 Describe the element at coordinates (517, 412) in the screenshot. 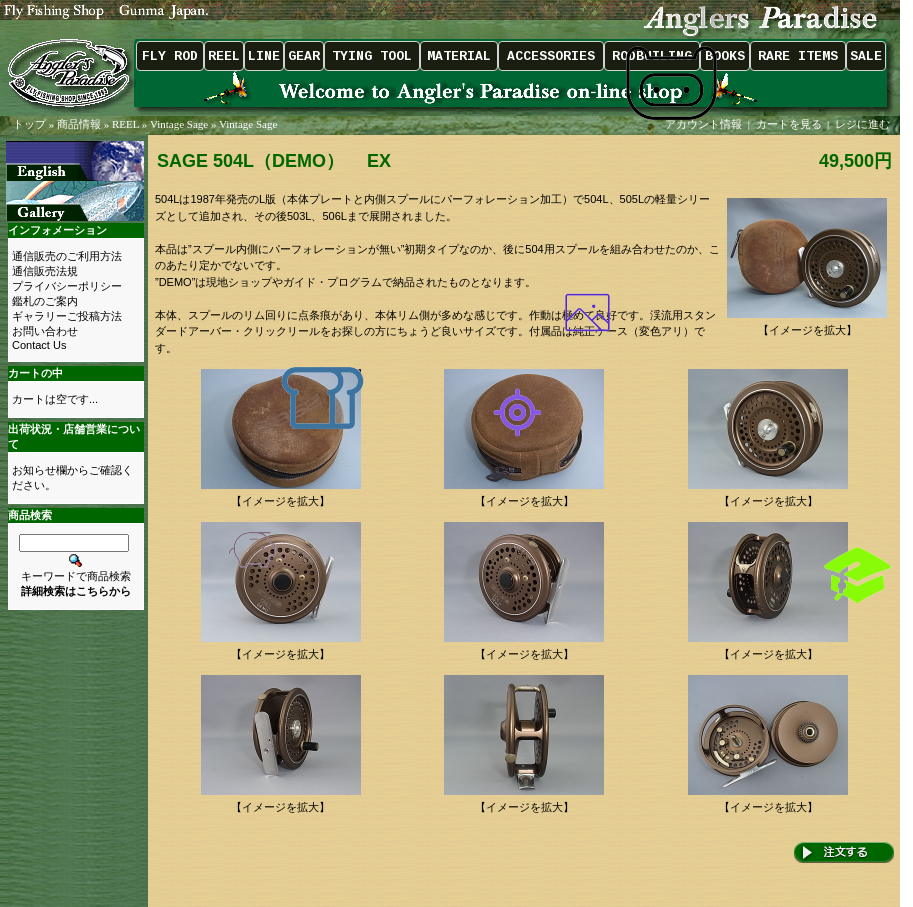

I see `center map on current location` at that location.